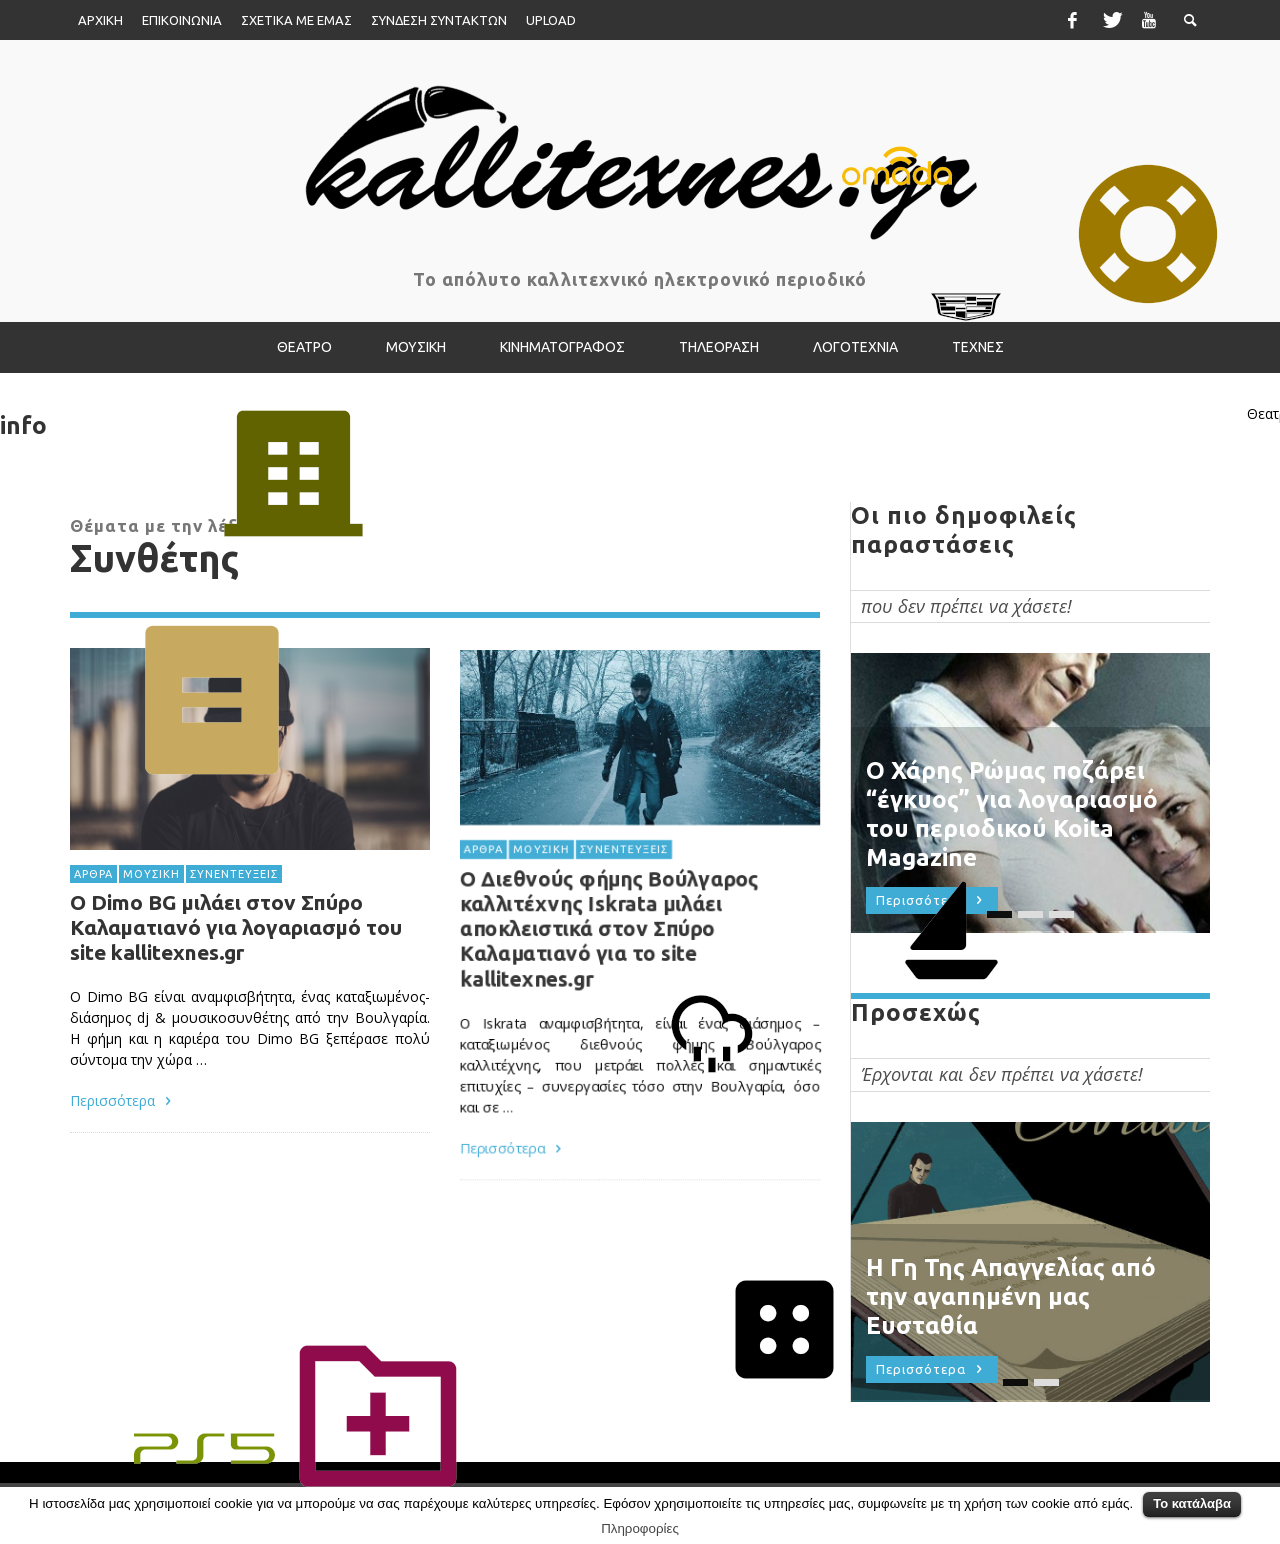 This screenshot has width=1280, height=1544. What do you see at coordinates (784, 1329) in the screenshot?
I see `roll the dice or randomize` at bounding box center [784, 1329].